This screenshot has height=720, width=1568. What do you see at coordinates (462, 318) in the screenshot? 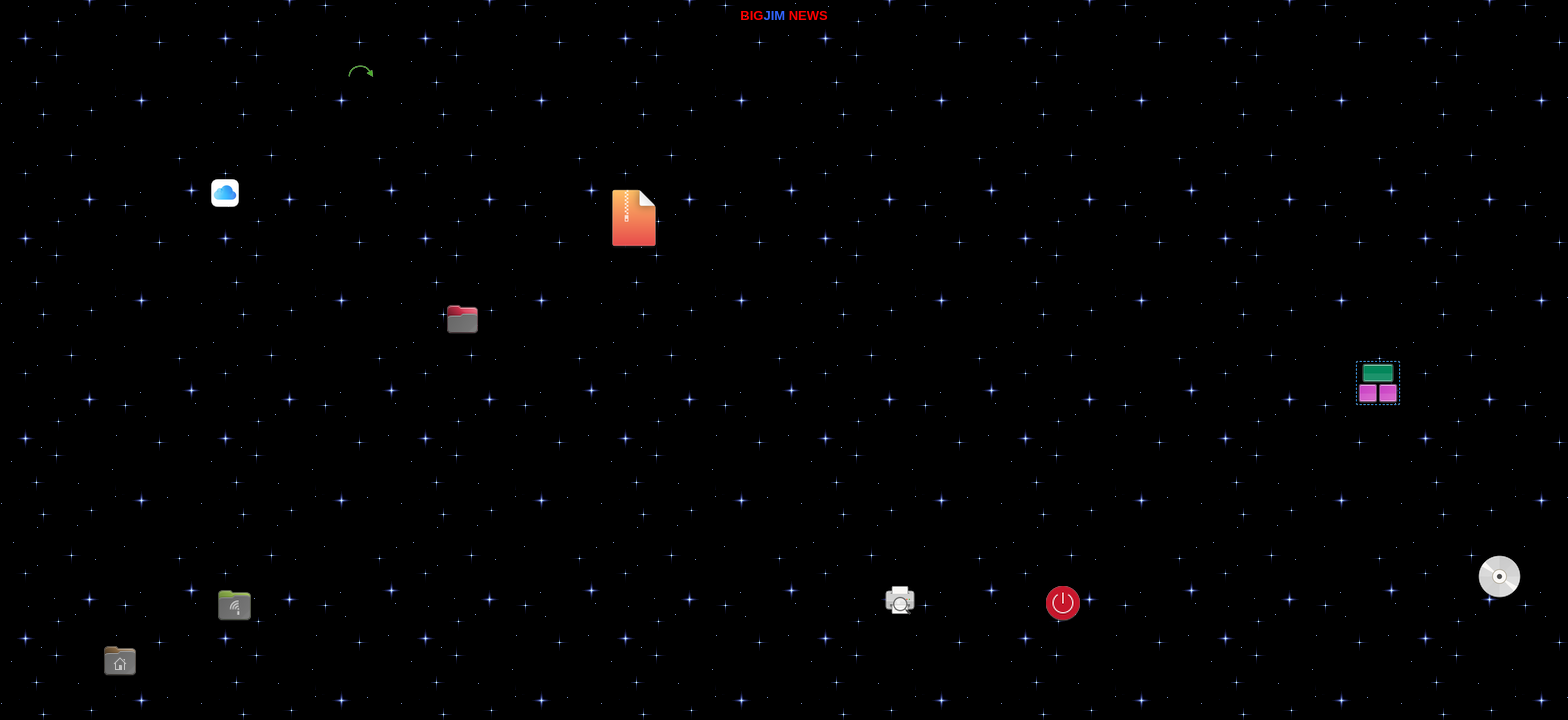
I see `drop files here to move them into this folder` at bounding box center [462, 318].